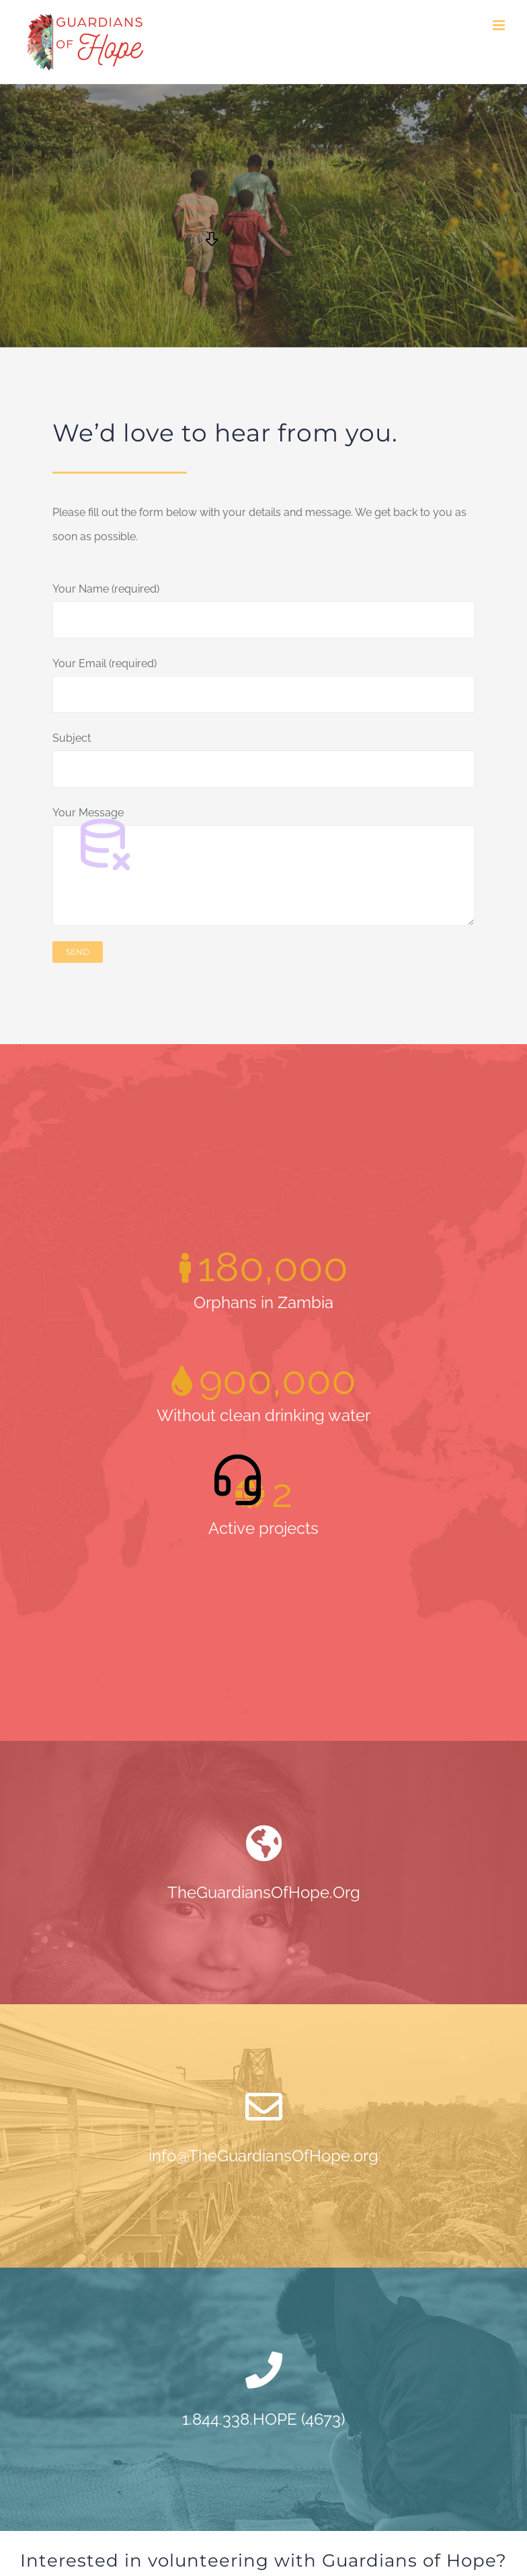 This screenshot has width=527, height=2576. What do you see at coordinates (212, 239) in the screenshot?
I see `download a file or content` at bounding box center [212, 239].